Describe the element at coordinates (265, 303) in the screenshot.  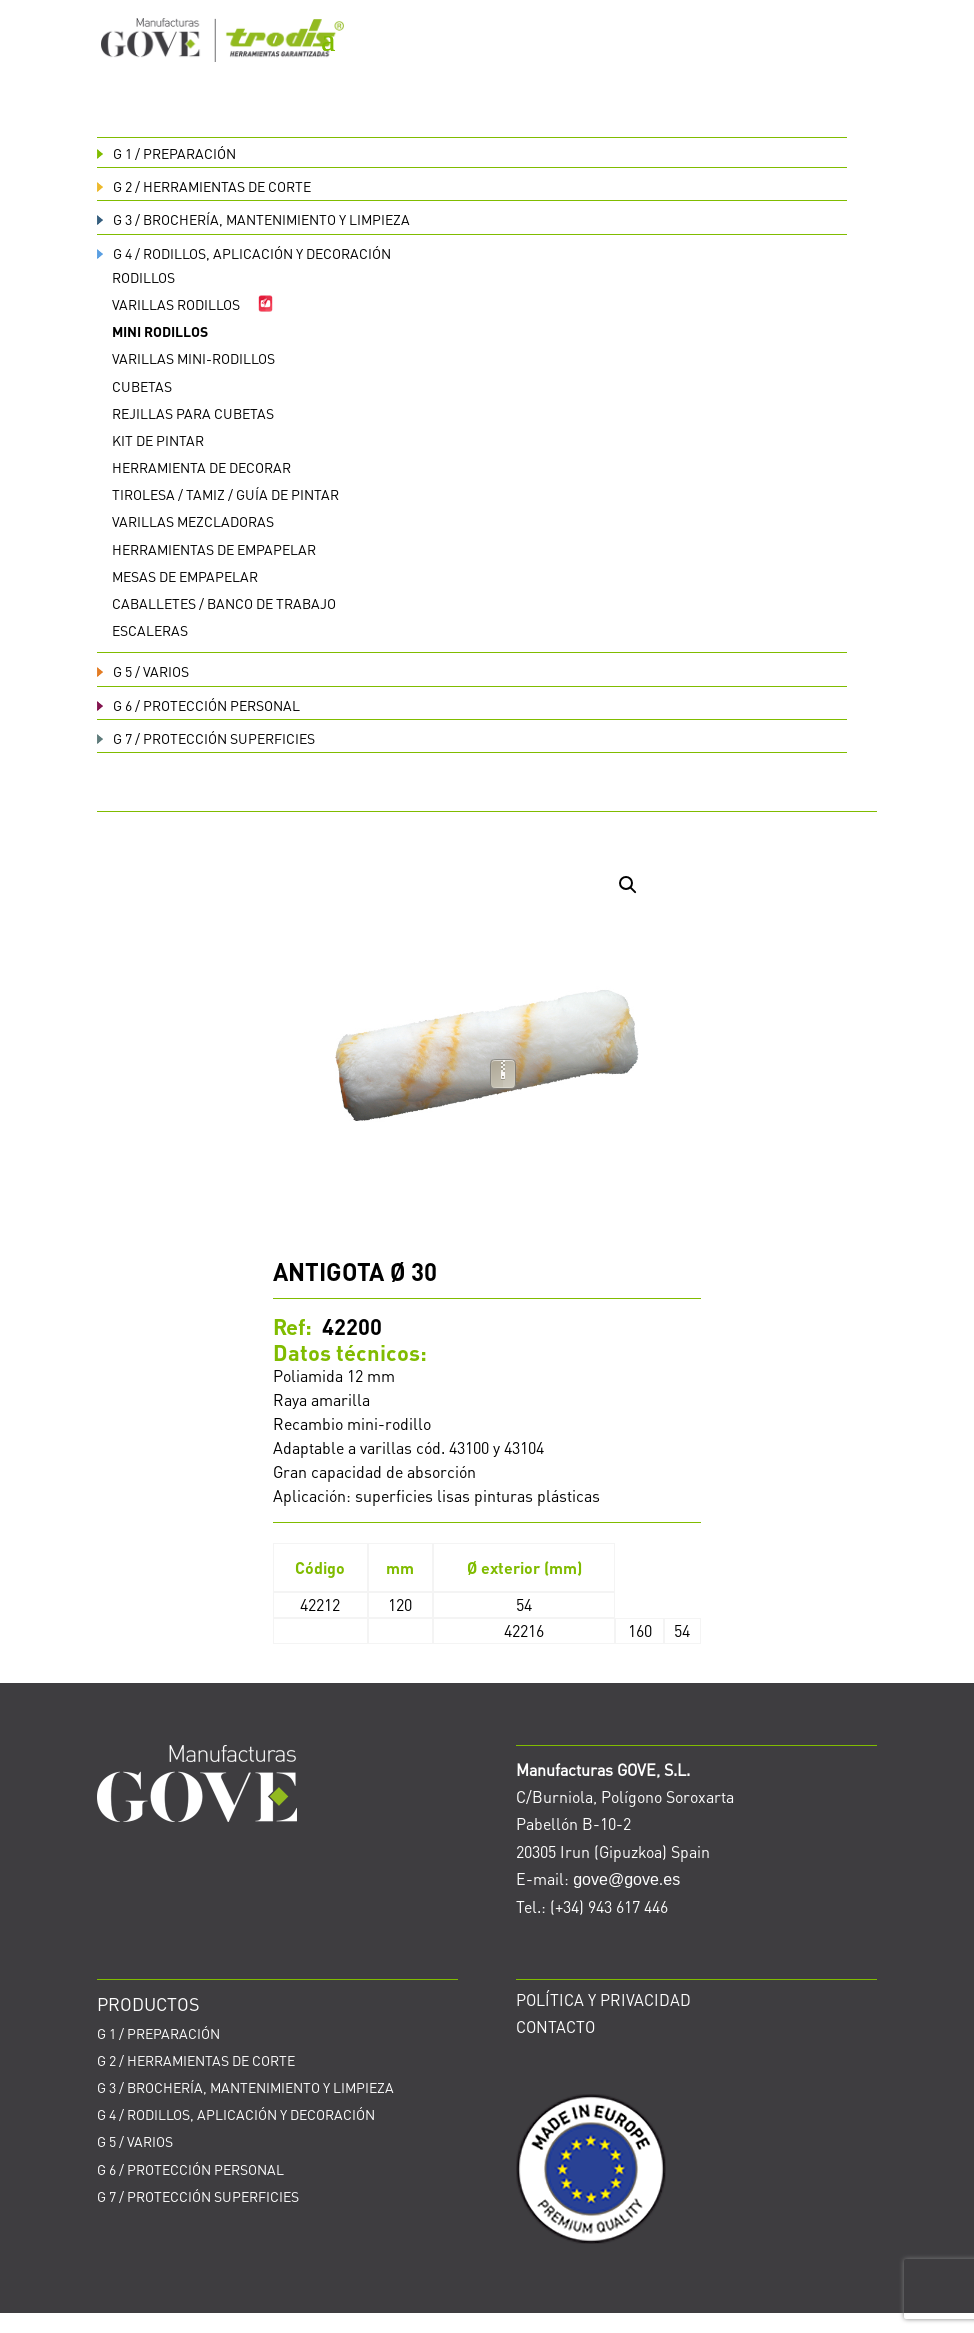
I see `an eps vector image file` at that location.